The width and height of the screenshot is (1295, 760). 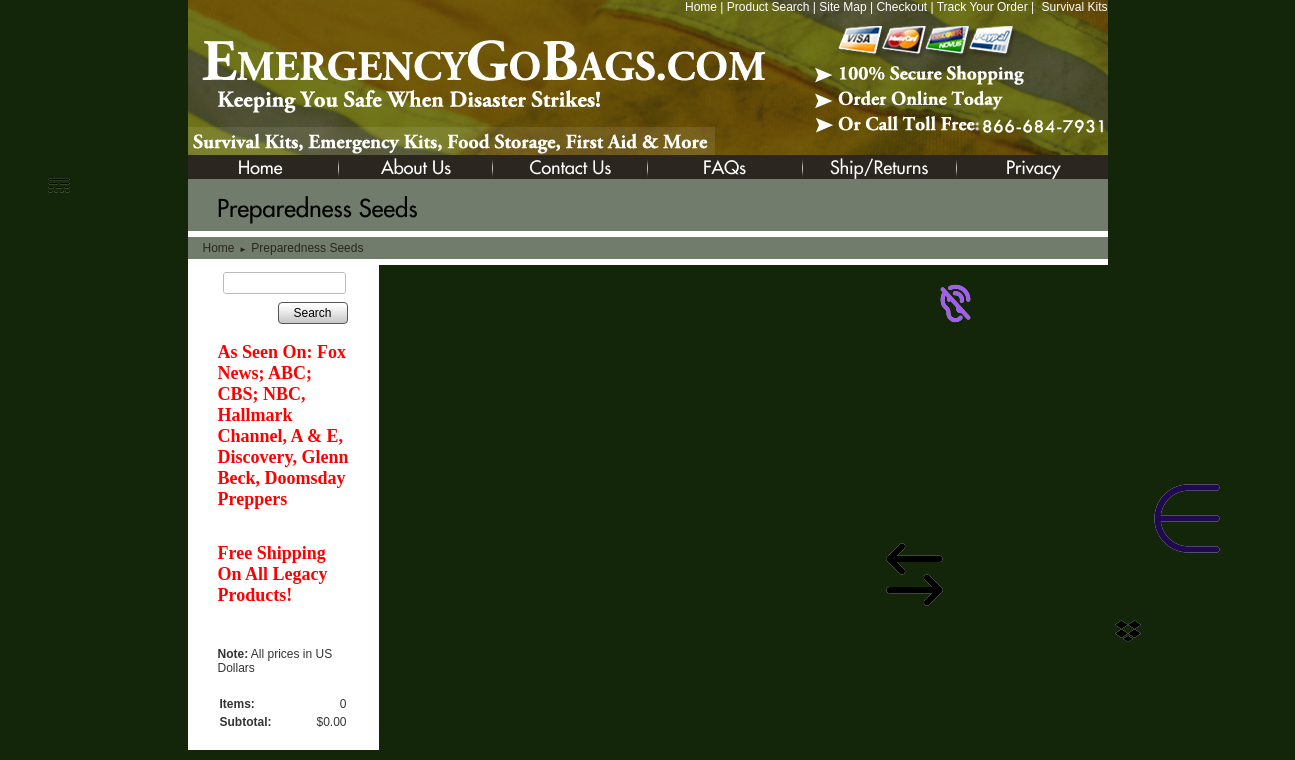 What do you see at coordinates (1188, 518) in the screenshot?
I see `indicates set membership in mathematical notation` at bounding box center [1188, 518].